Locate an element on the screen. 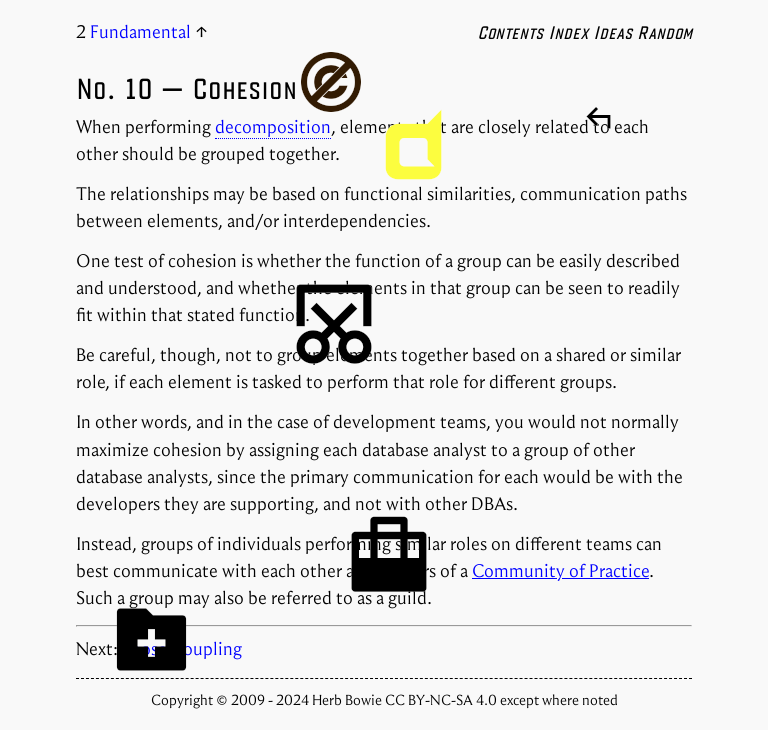  create a new folder is located at coordinates (151, 639).